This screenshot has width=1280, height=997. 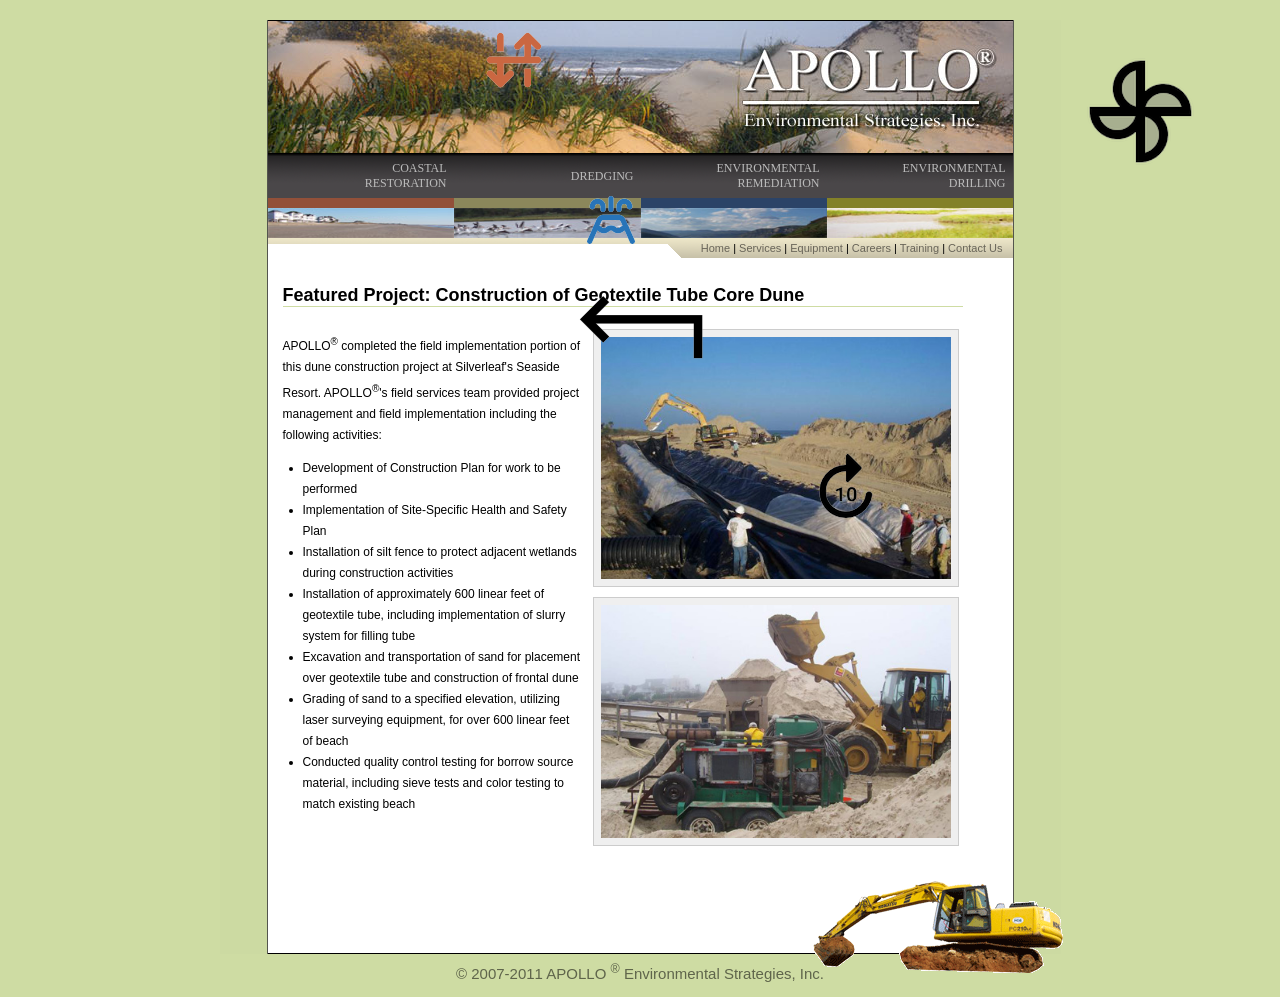 I want to click on swap or exchange items between two lists, so click(x=514, y=60).